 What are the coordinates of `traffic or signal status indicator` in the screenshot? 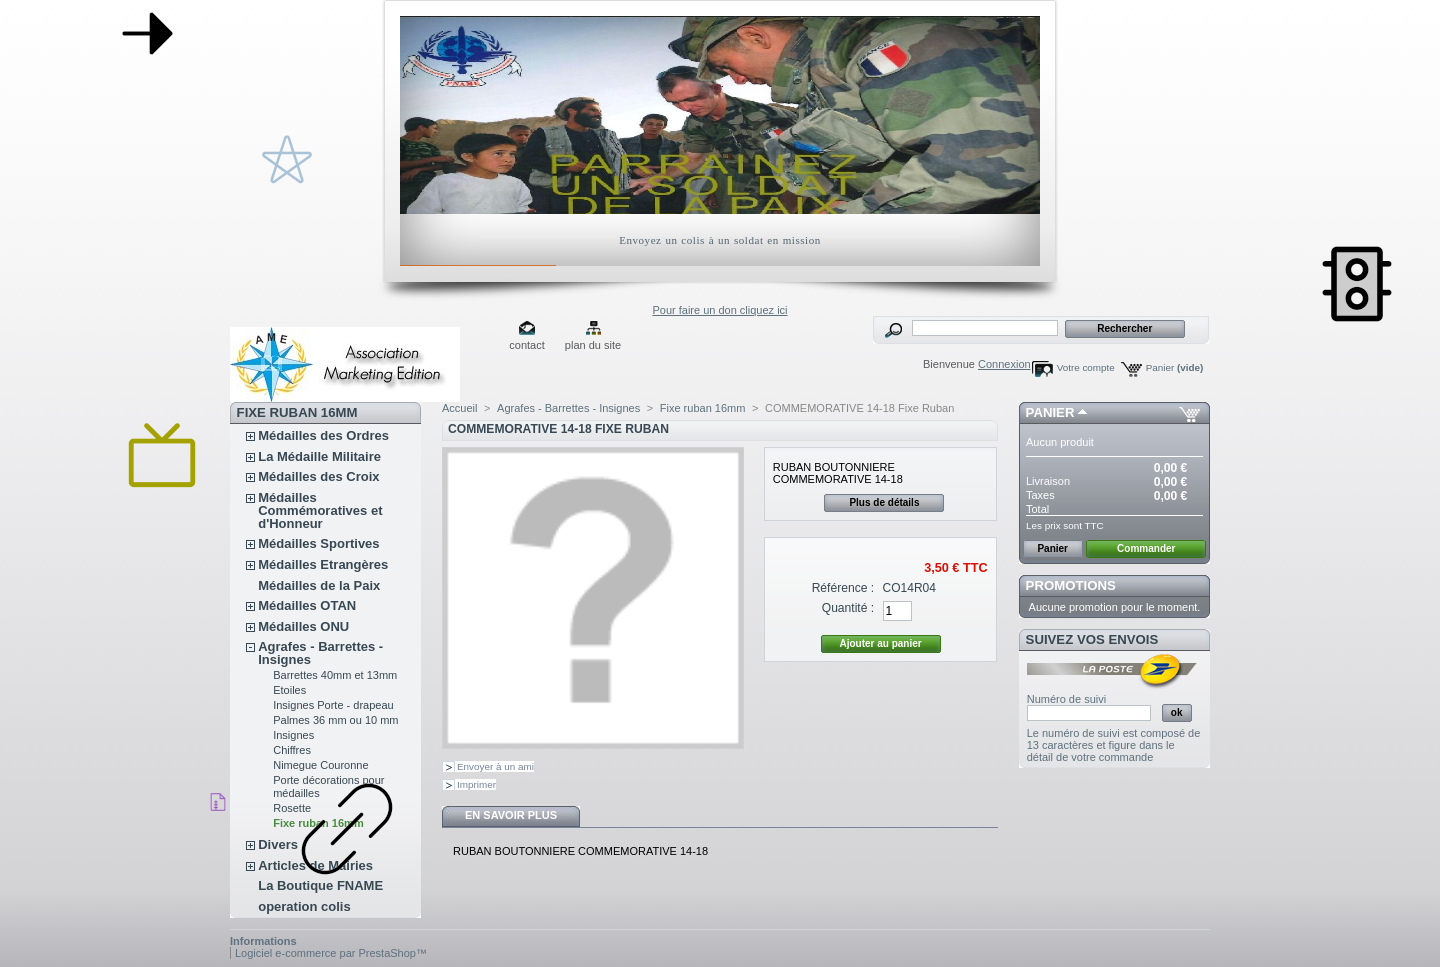 It's located at (1357, 284).